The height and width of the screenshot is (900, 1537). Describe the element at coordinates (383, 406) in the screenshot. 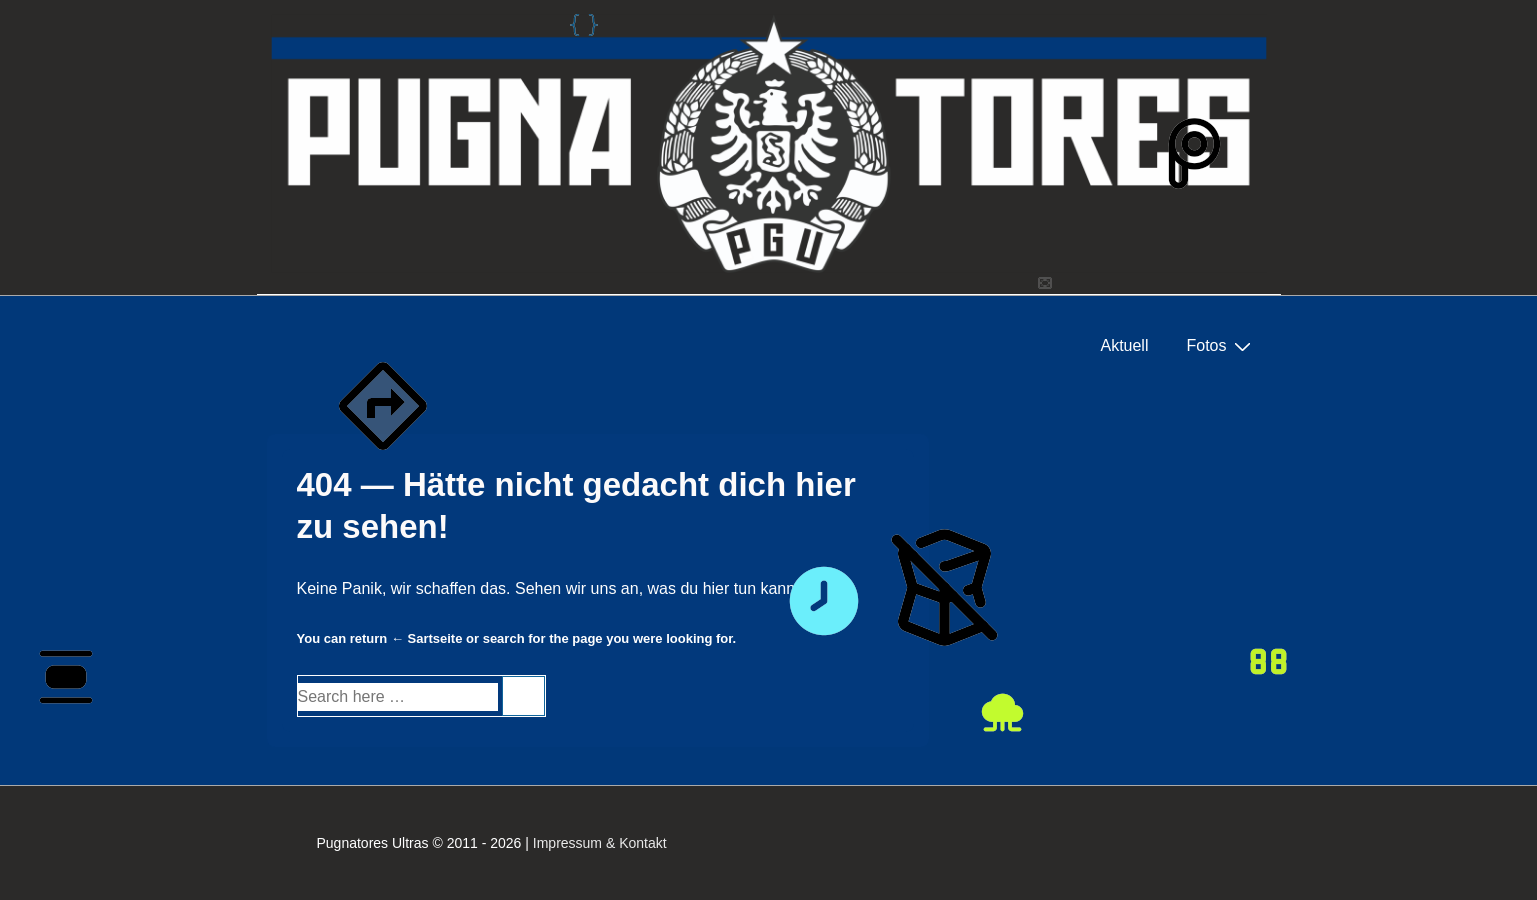

I see `get directions to a location` at that location.